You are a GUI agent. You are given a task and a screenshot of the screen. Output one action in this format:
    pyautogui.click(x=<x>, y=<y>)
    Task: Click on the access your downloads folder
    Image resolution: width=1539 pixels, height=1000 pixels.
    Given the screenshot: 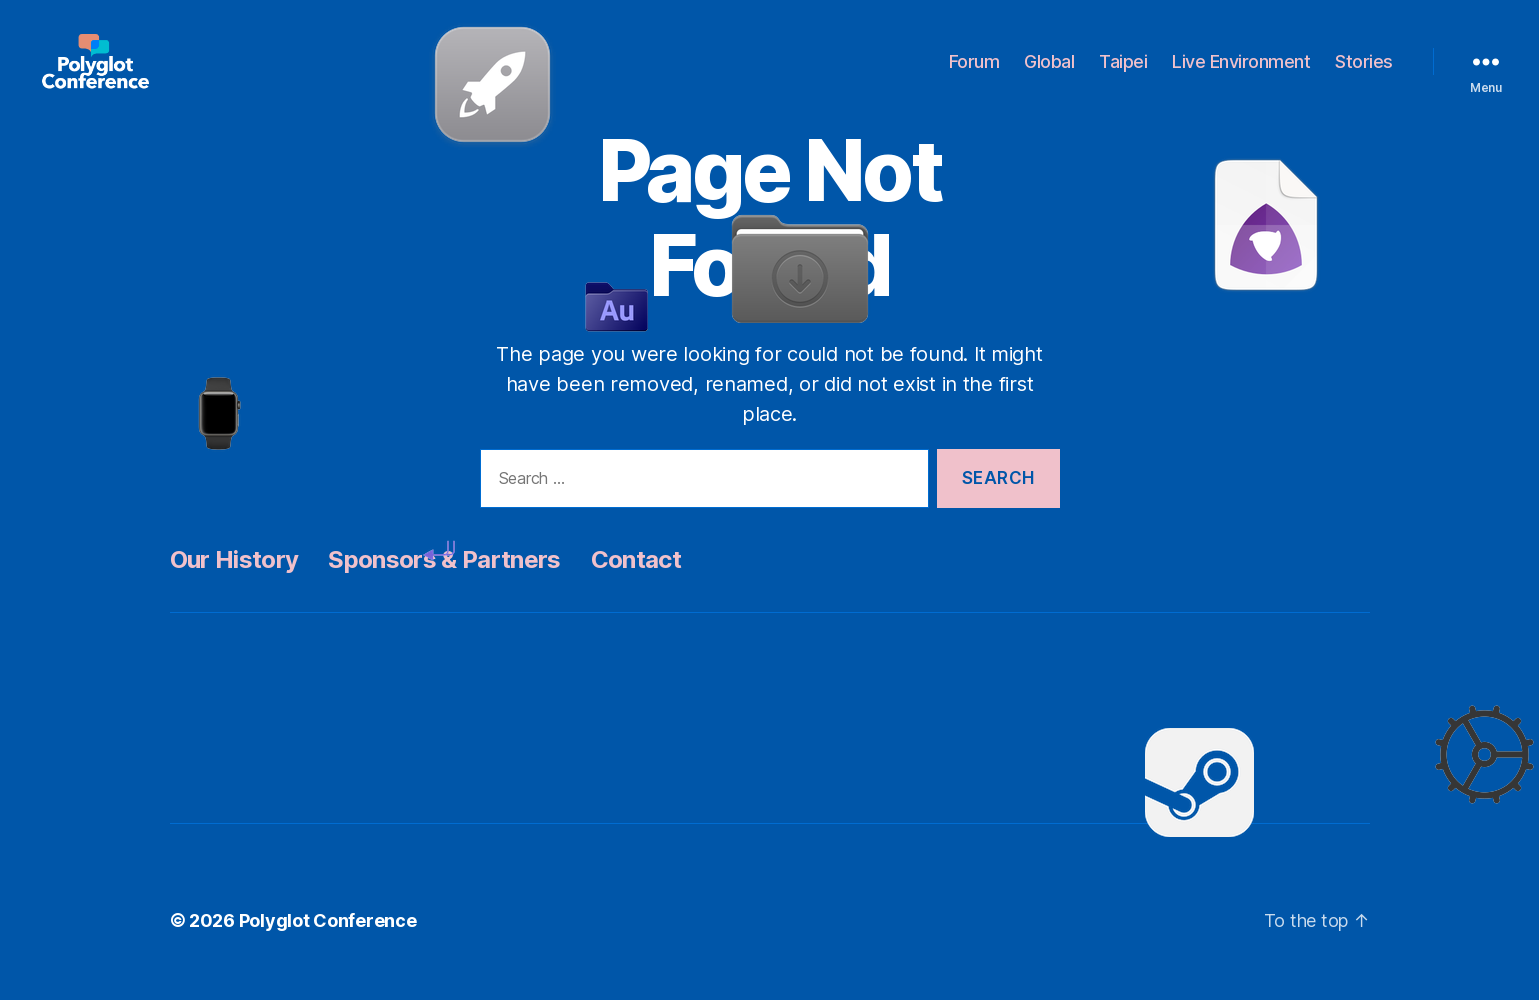 What is the action you would take?
    pyautogui.click(x=800, y=269)
    